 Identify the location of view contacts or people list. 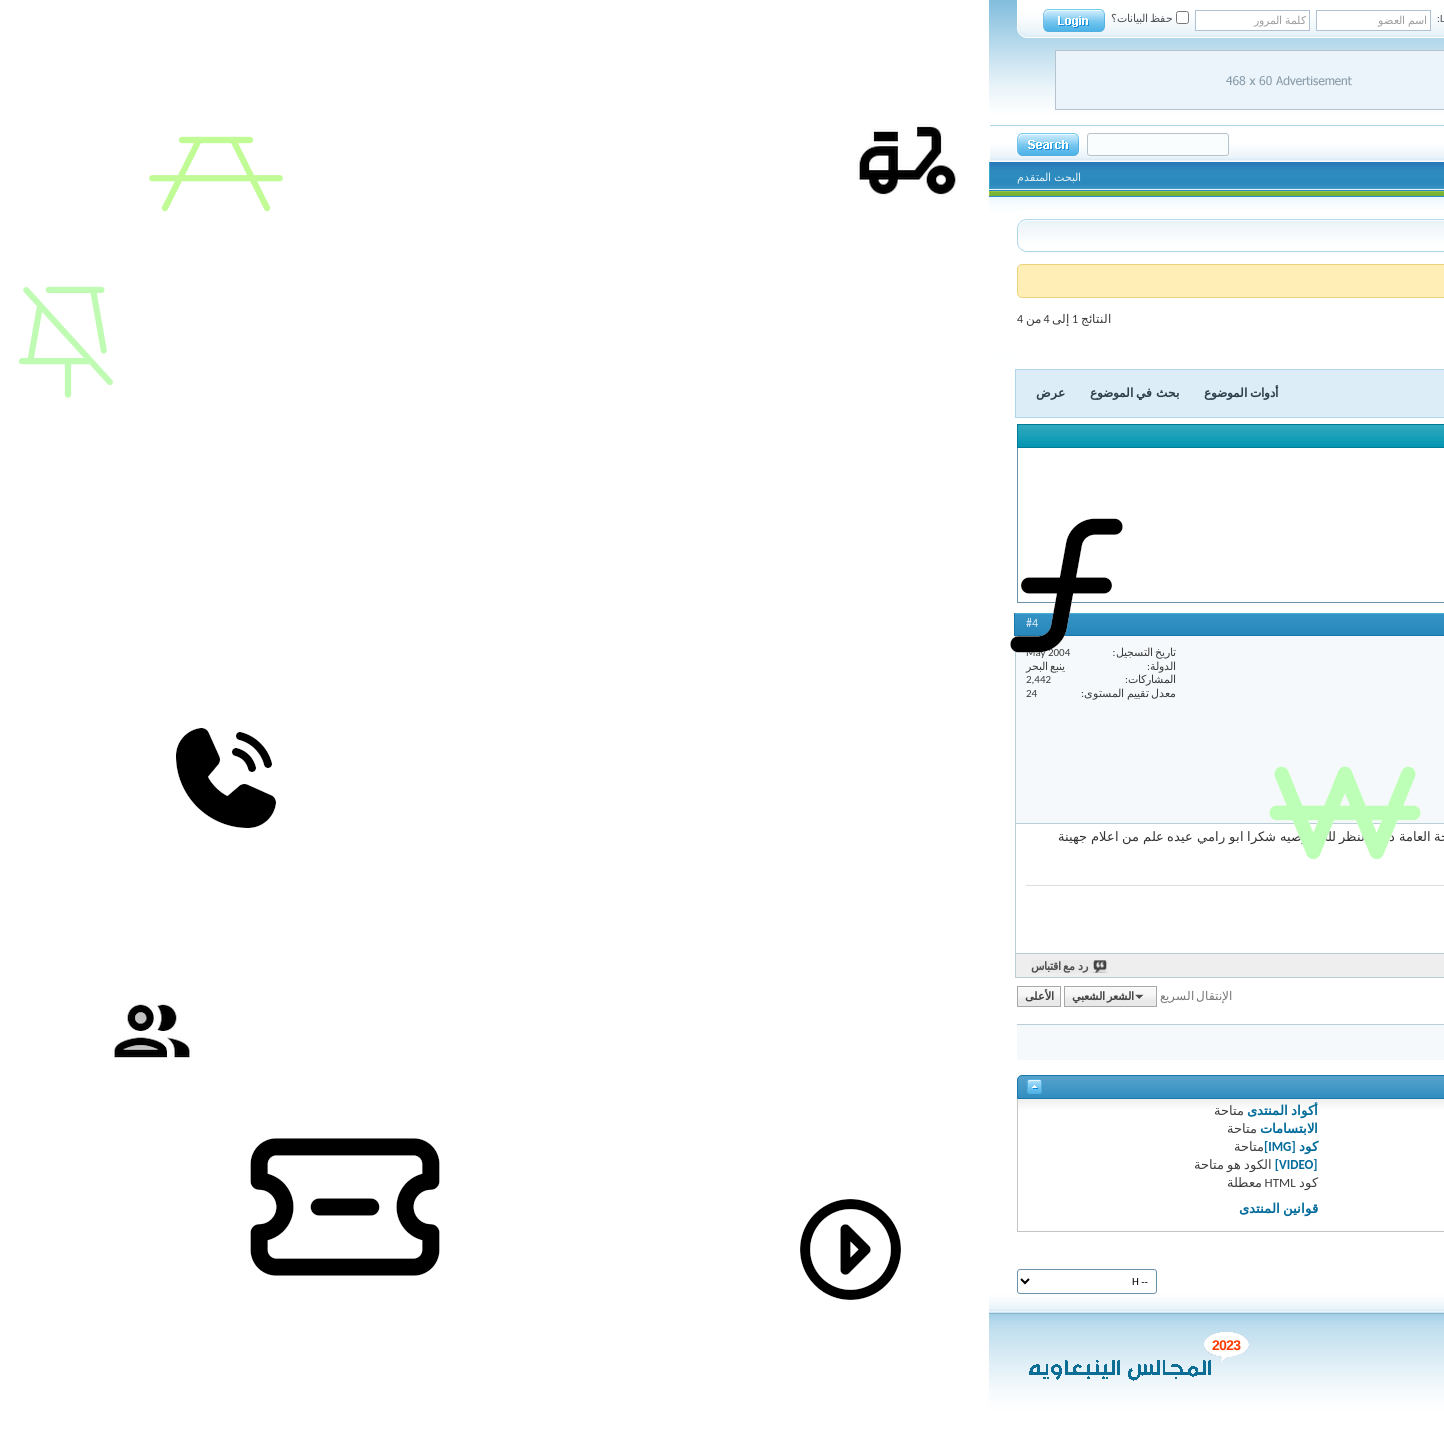
(152, 1031).